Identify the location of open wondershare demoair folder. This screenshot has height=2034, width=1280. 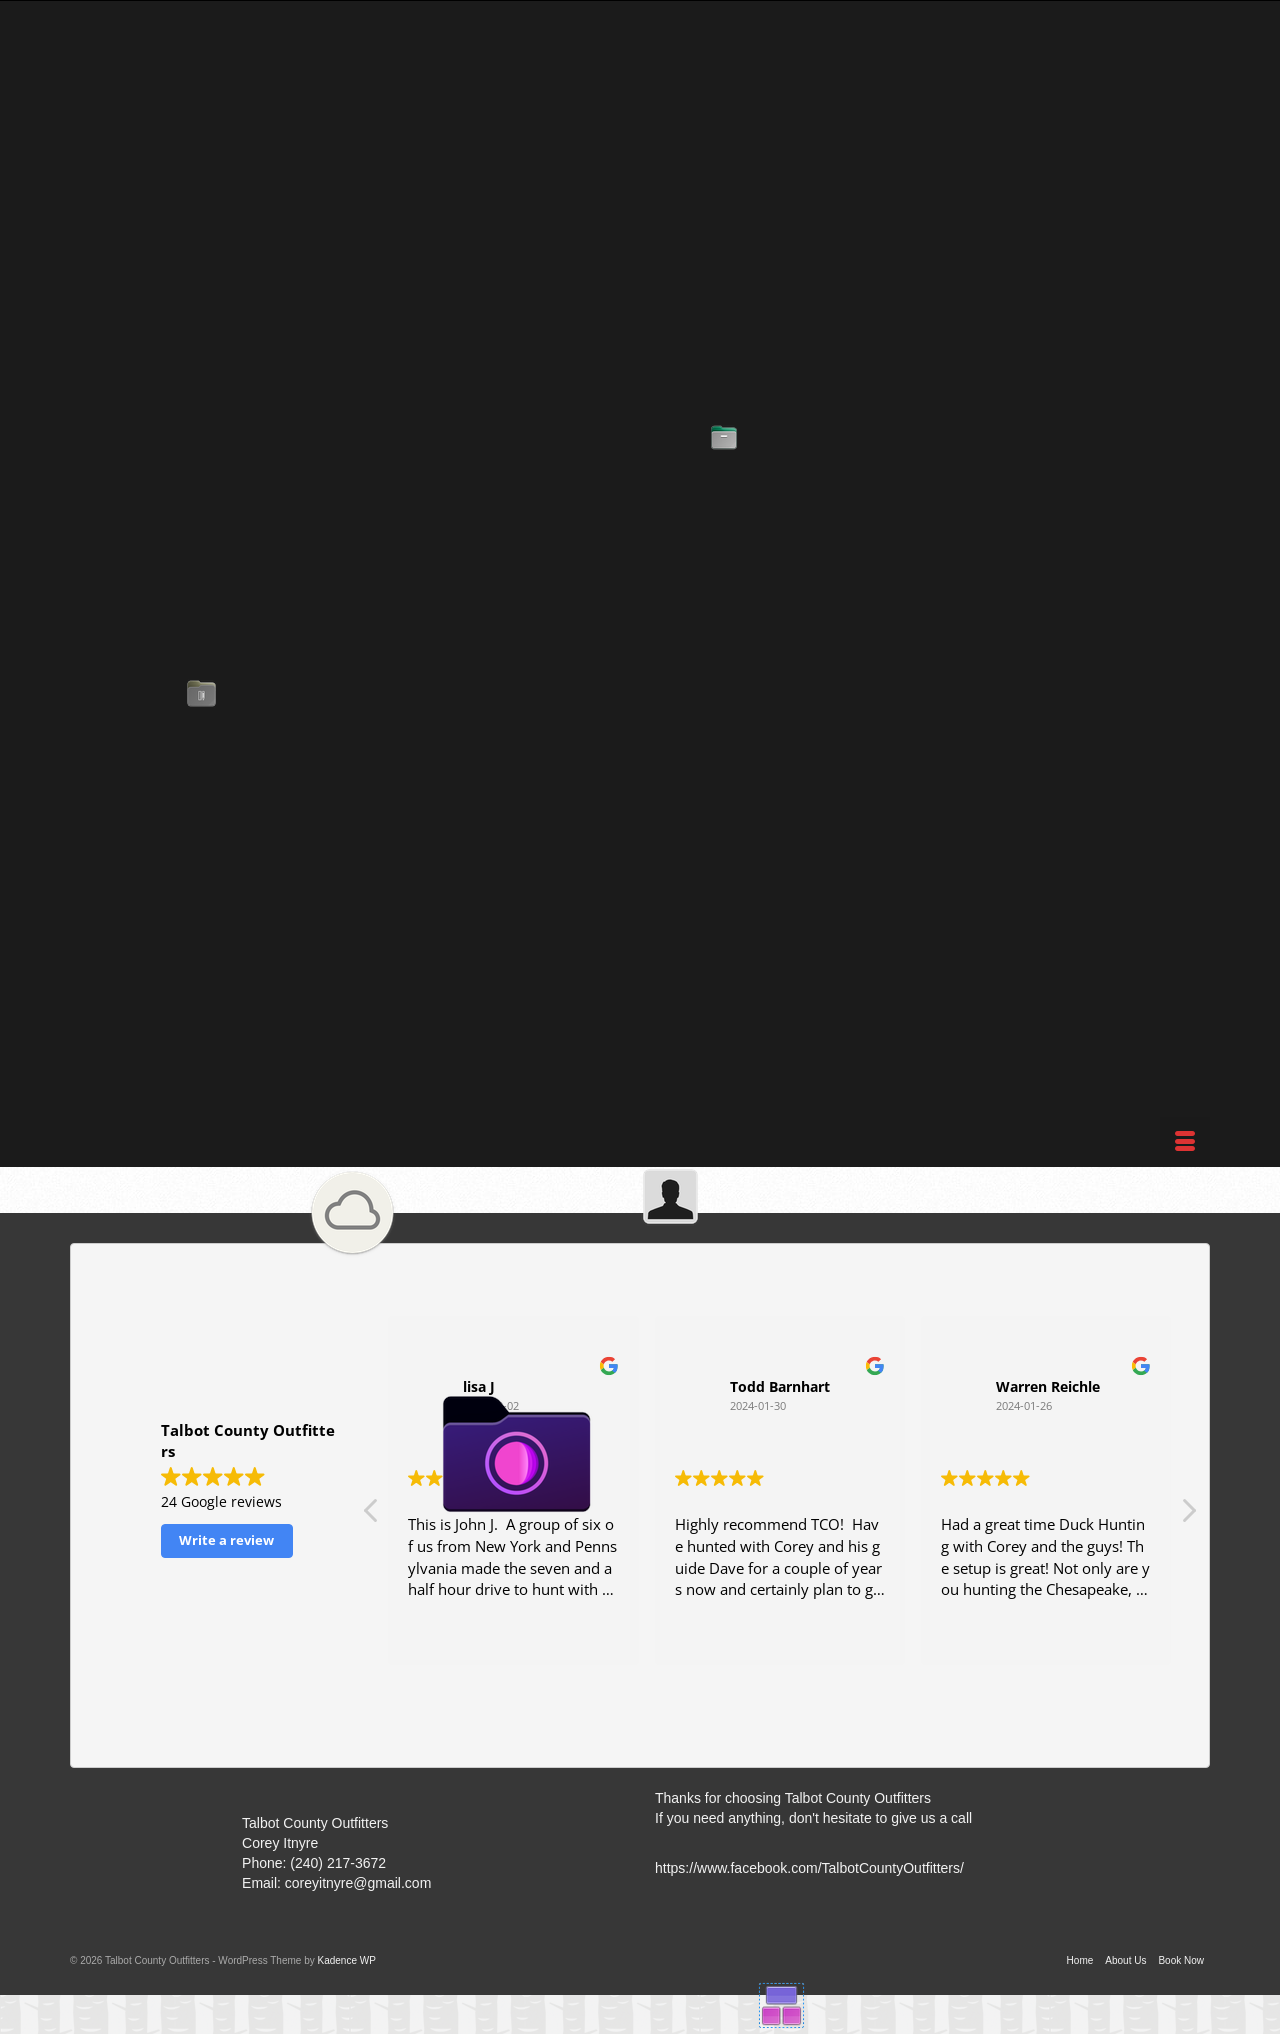
(516, 1458).